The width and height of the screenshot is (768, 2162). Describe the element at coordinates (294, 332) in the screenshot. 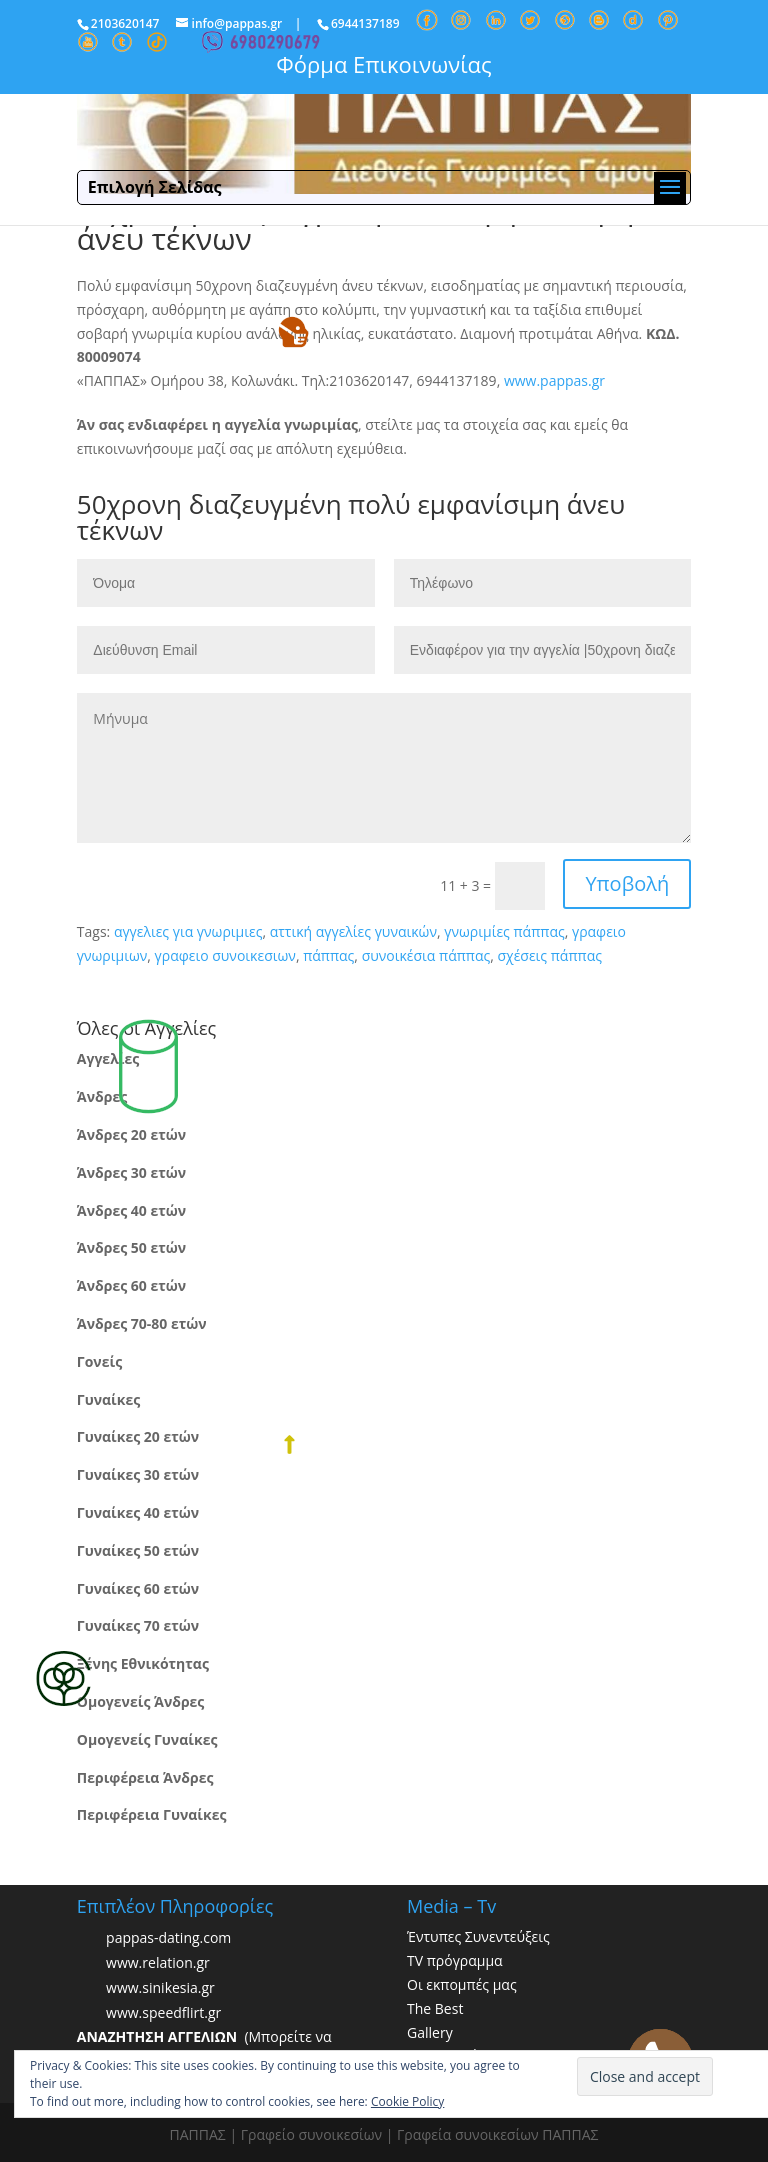

I see `indicates face mask required` at that location.